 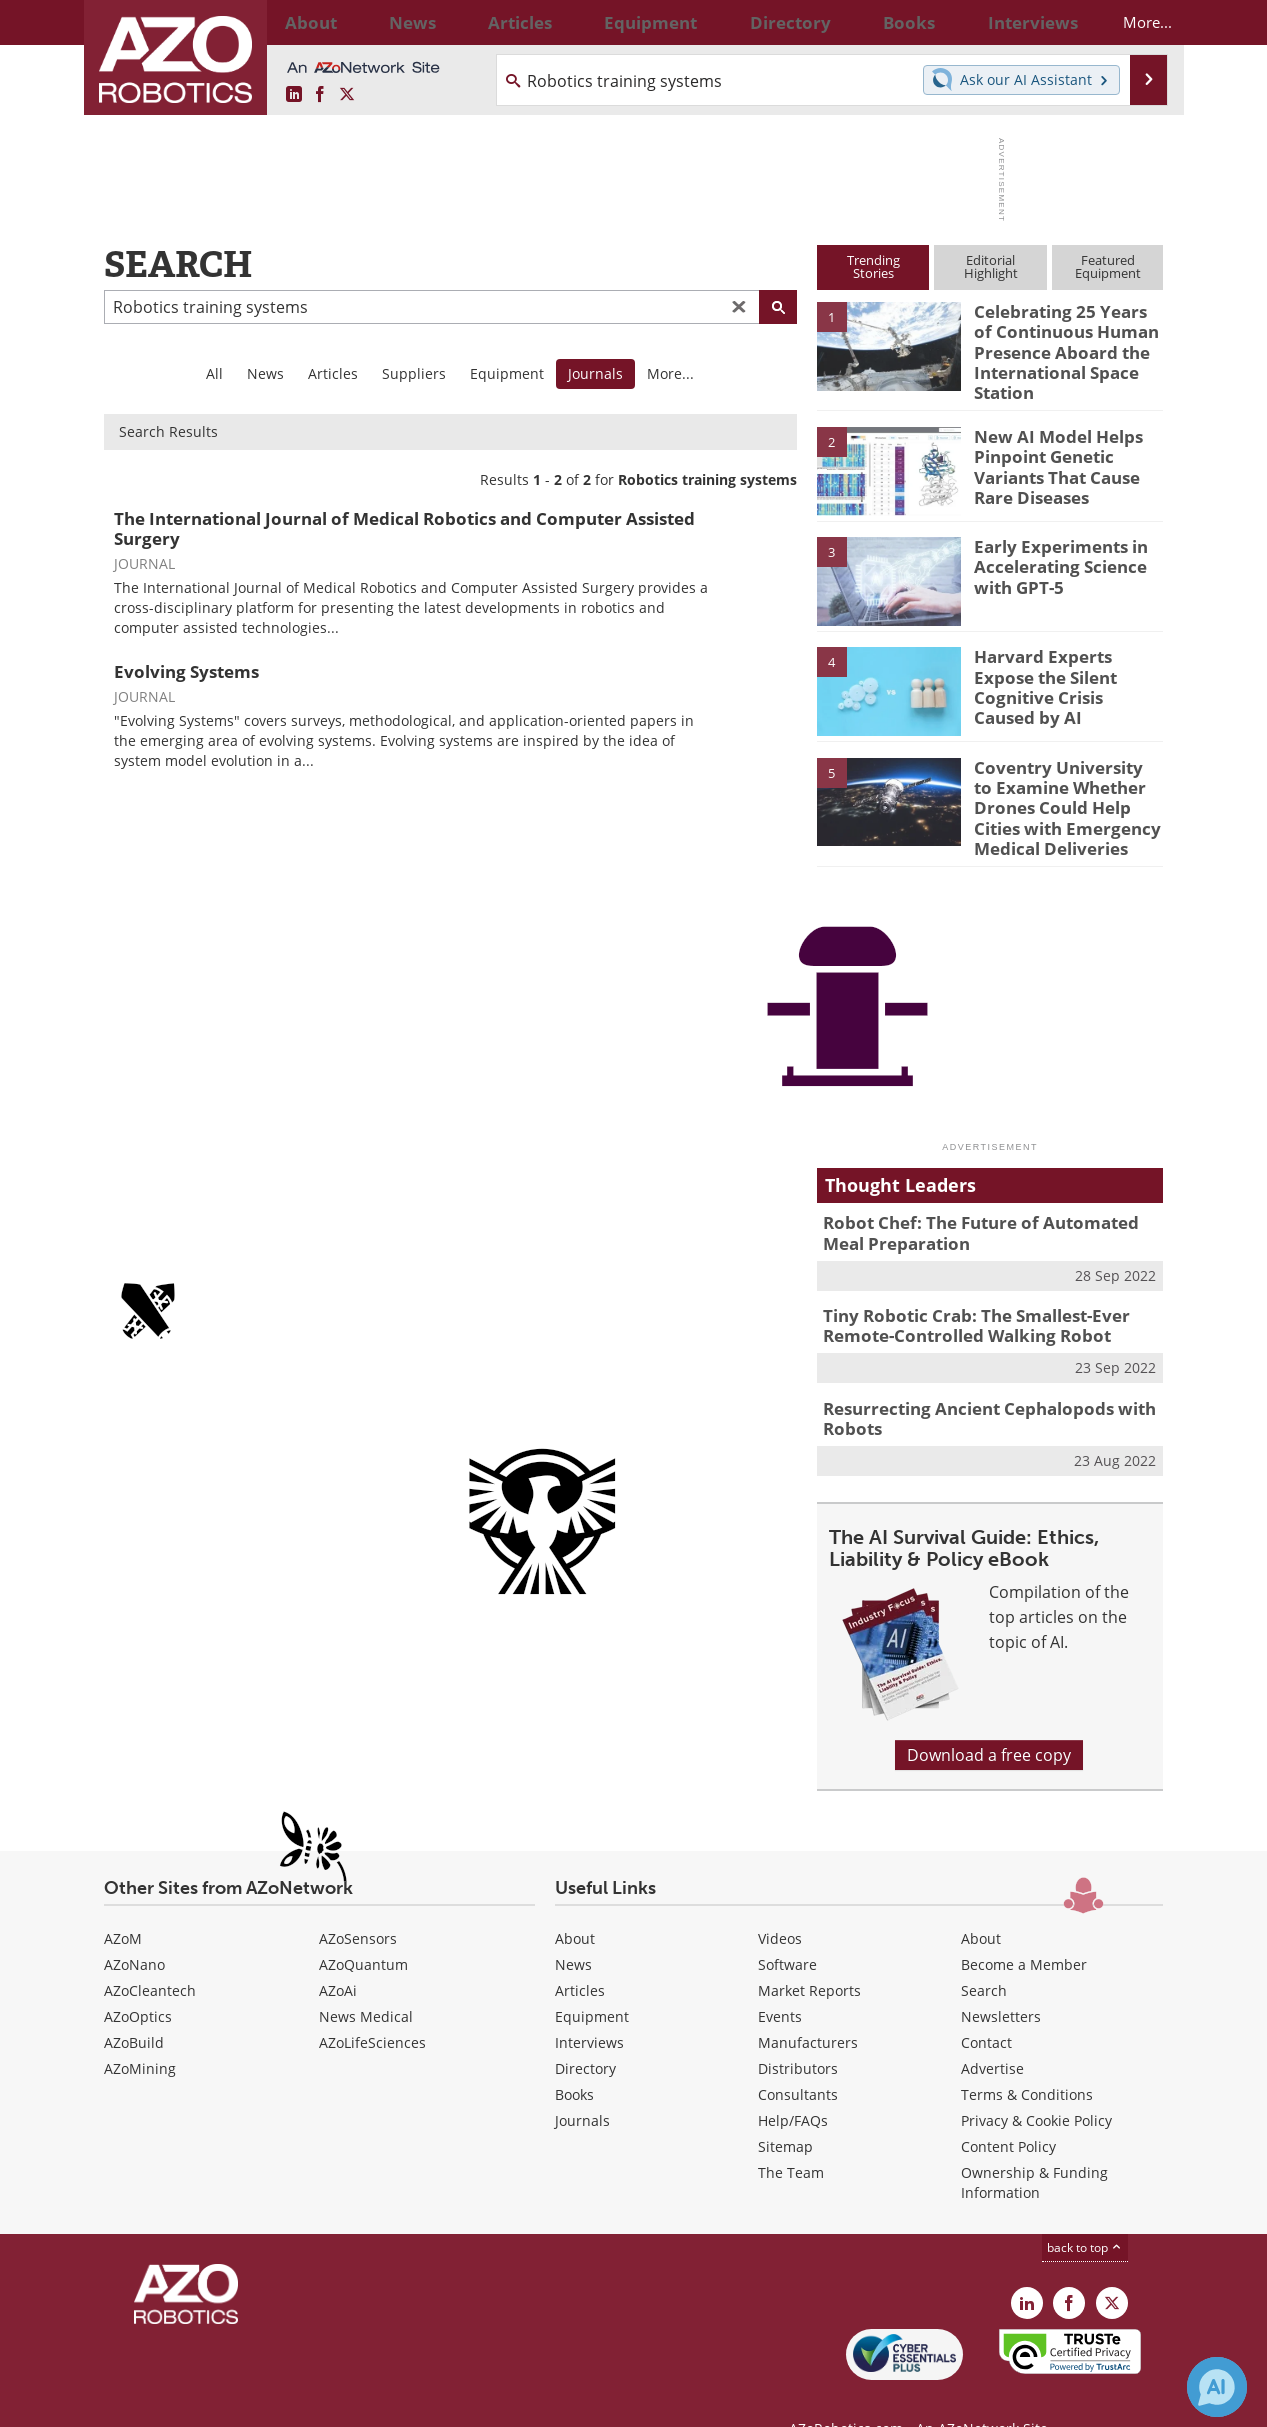 What do you see at coordinates (542, 1521) in the screenshot?
I see `condor or eagle emblem representing a faction or team` at bounding box center [542, 1521].